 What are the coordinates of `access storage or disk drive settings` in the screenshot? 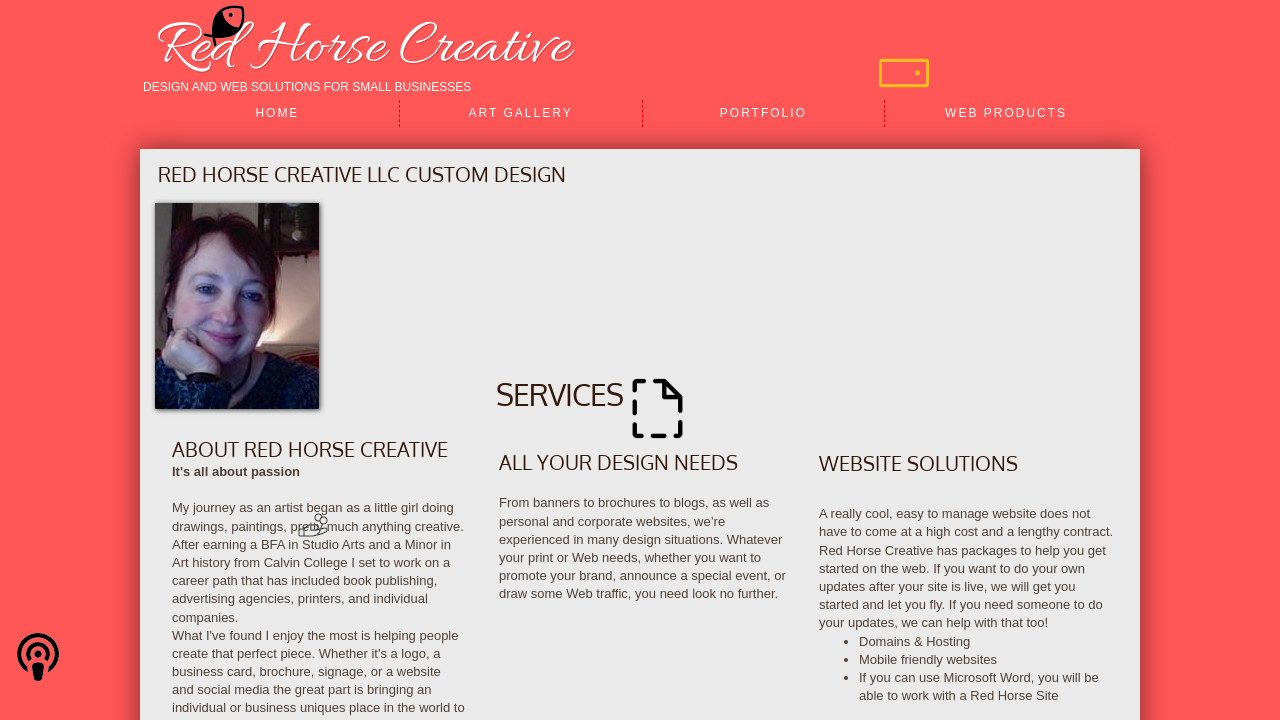 It's located at (904, 73).